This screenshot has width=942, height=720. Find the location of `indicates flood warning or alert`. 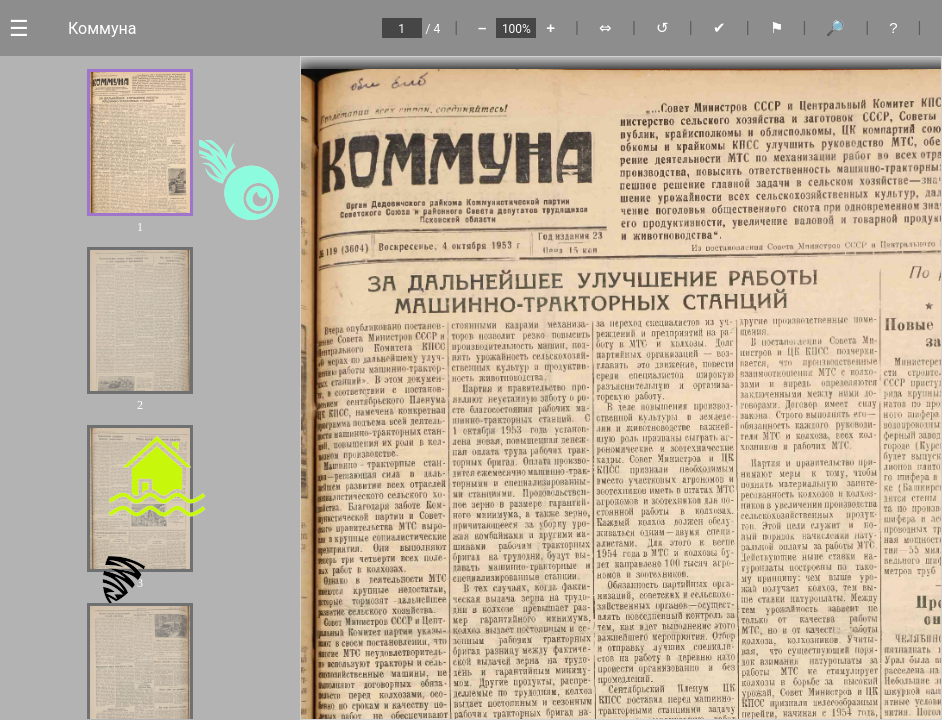

indicates flood warning or alert is located at coordinates (157, 474).